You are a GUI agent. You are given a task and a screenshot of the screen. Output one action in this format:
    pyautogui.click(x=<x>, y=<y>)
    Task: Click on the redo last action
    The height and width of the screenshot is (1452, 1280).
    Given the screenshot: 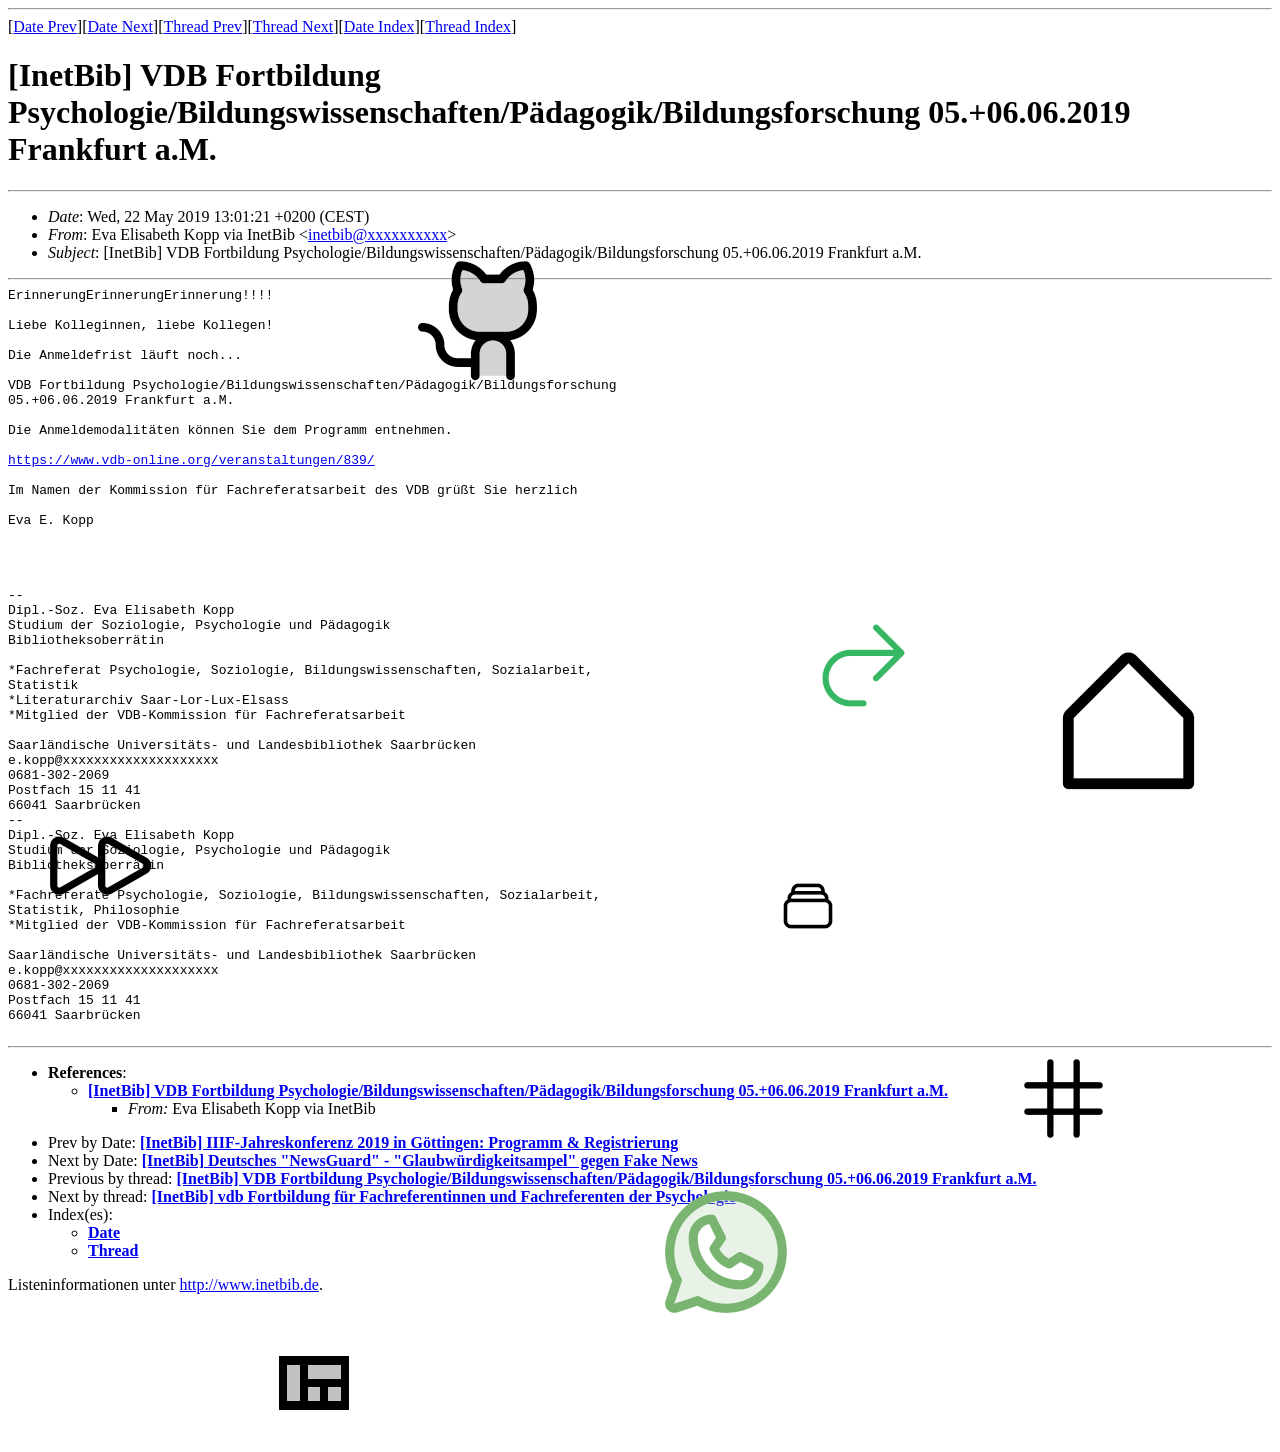 What is the action you would take?
    pyautogui.click(x=863, y=665)
    